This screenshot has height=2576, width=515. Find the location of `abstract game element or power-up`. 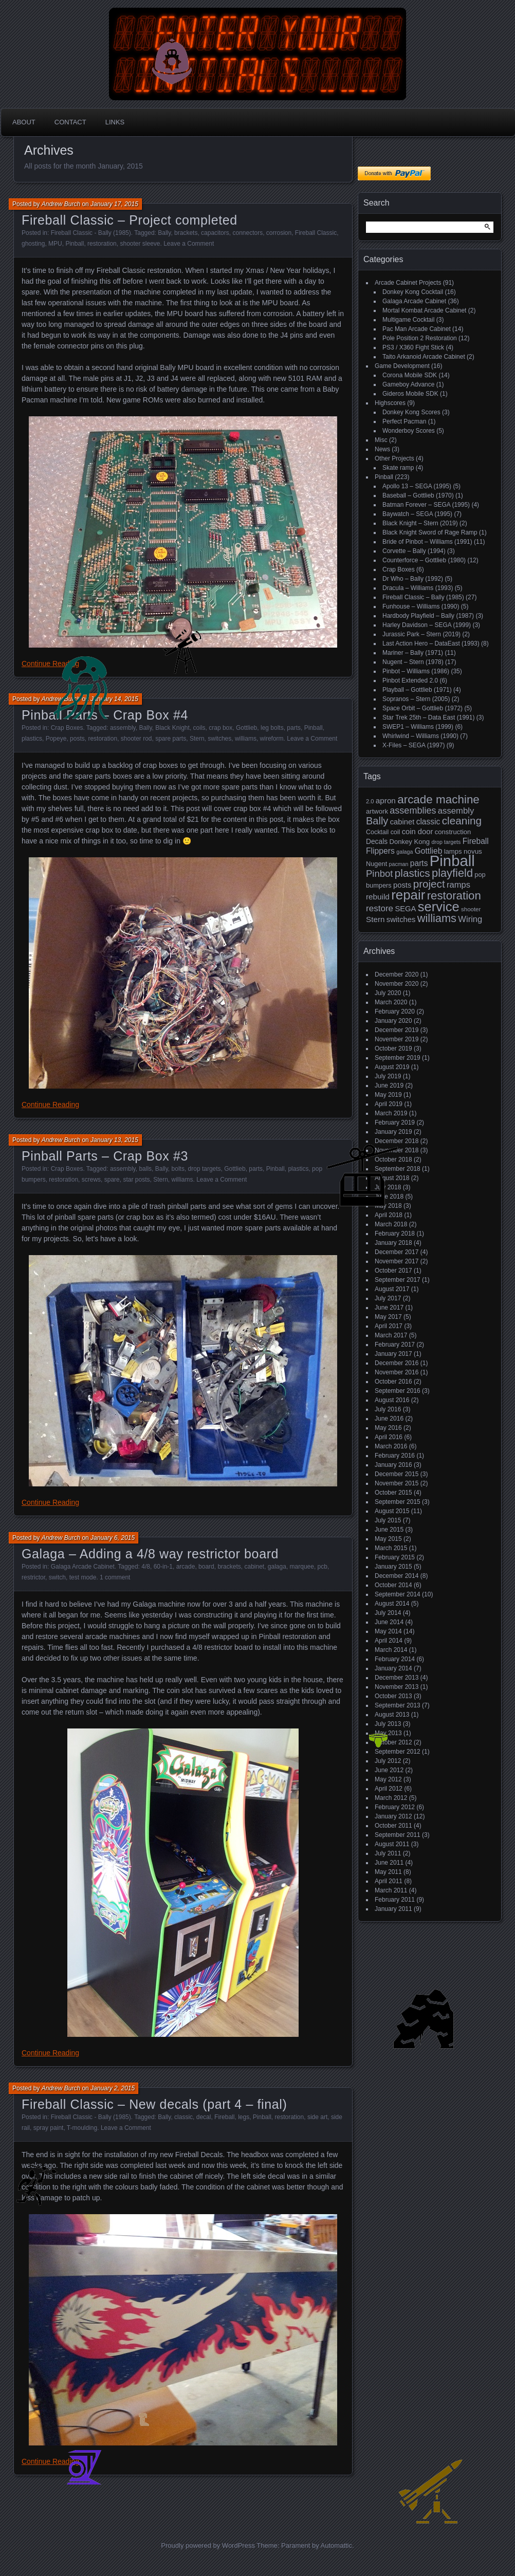

abstract game element or power-up is located at coordinates (84, 2467).